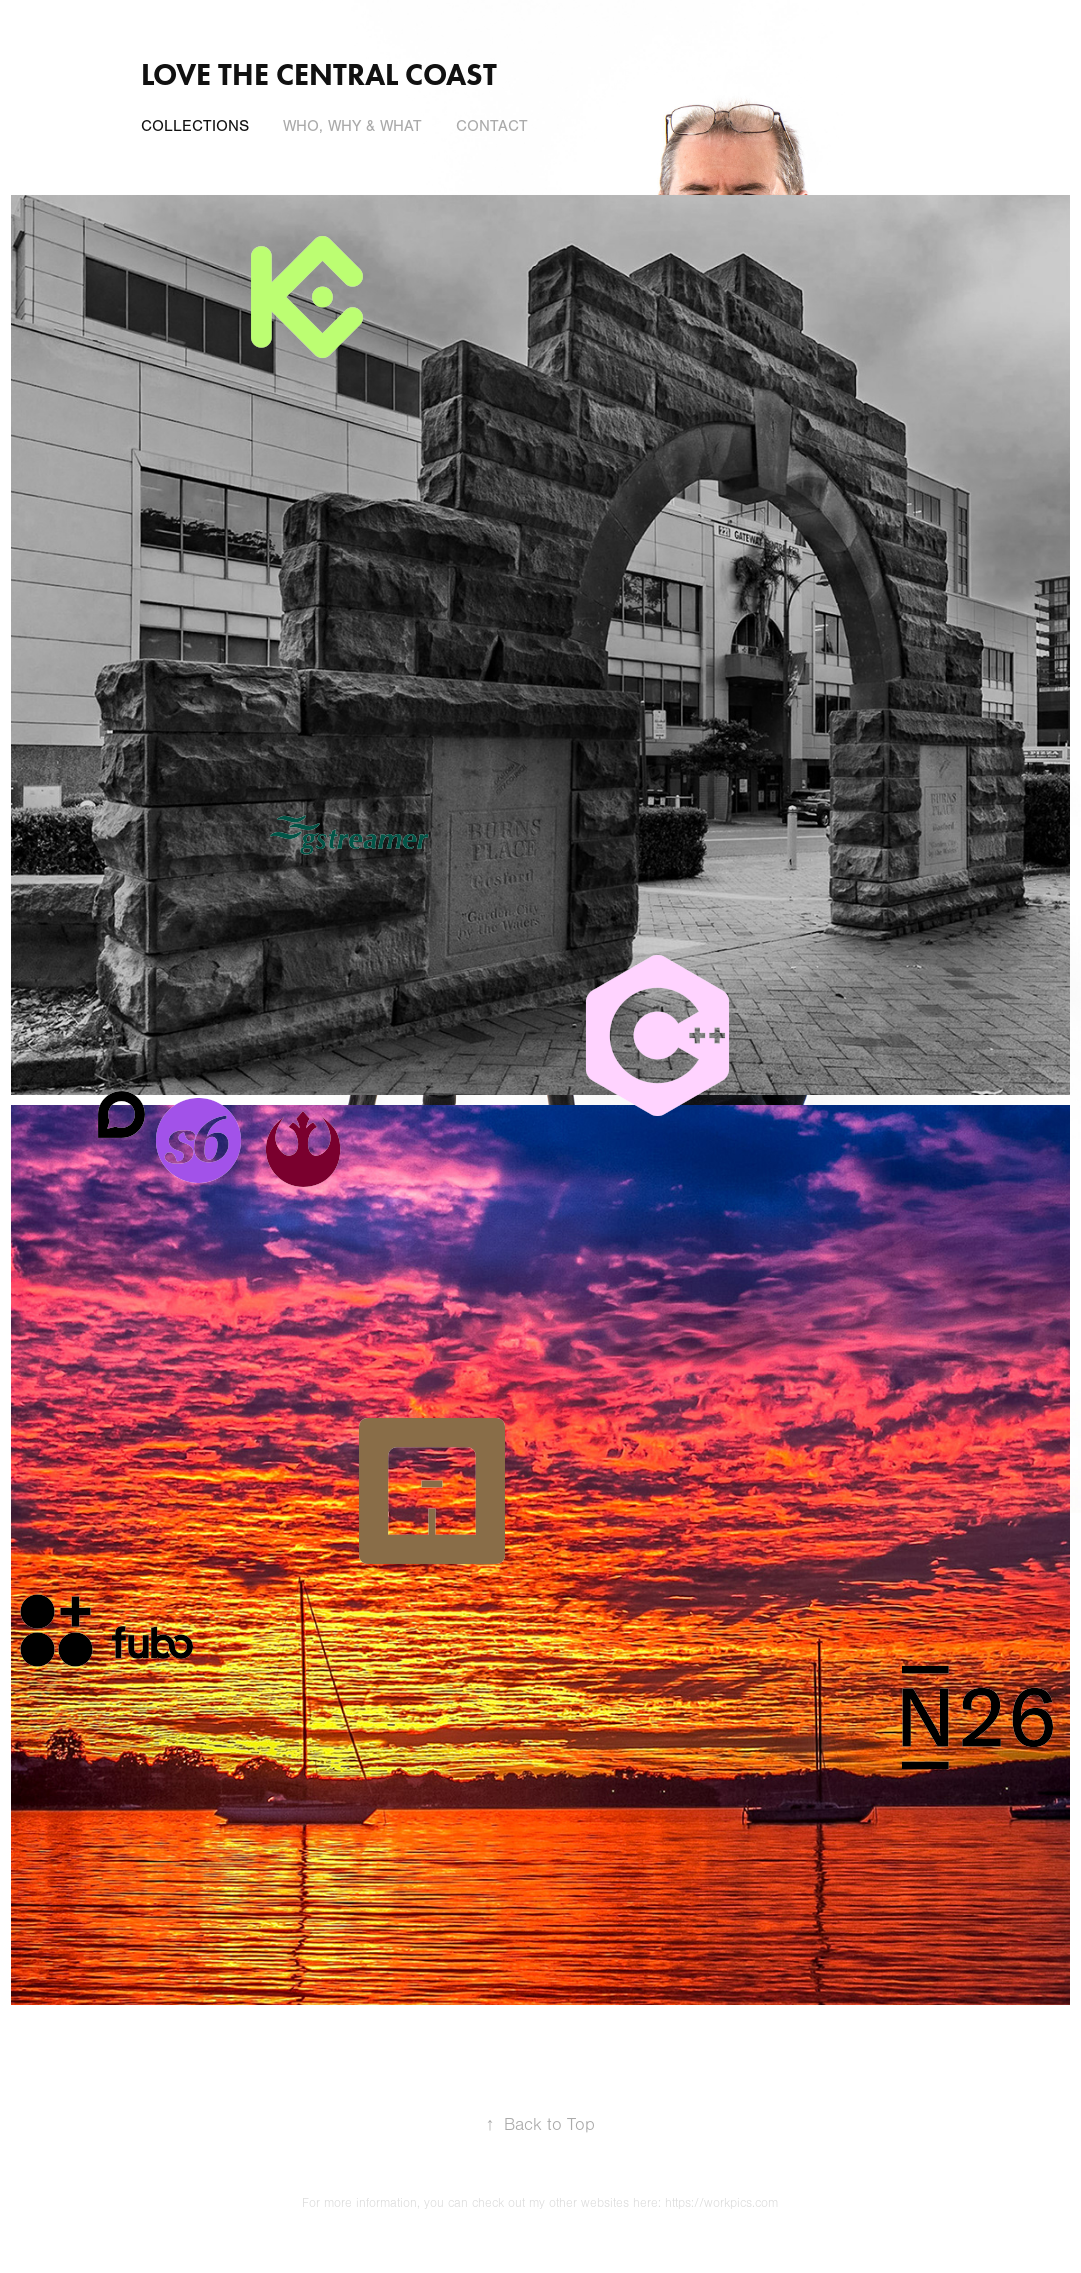  Describe the element at coordinates (303, 1149) in the screenshot. I see `Star Wars Rebel Alliance logo` at that location.